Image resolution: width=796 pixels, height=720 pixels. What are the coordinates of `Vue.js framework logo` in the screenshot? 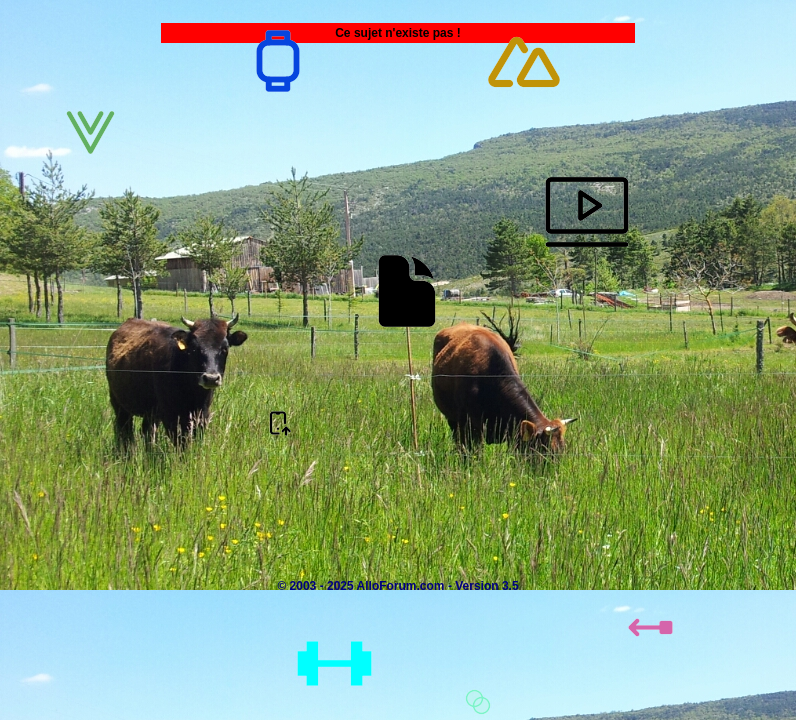 It's located at (90, 132).